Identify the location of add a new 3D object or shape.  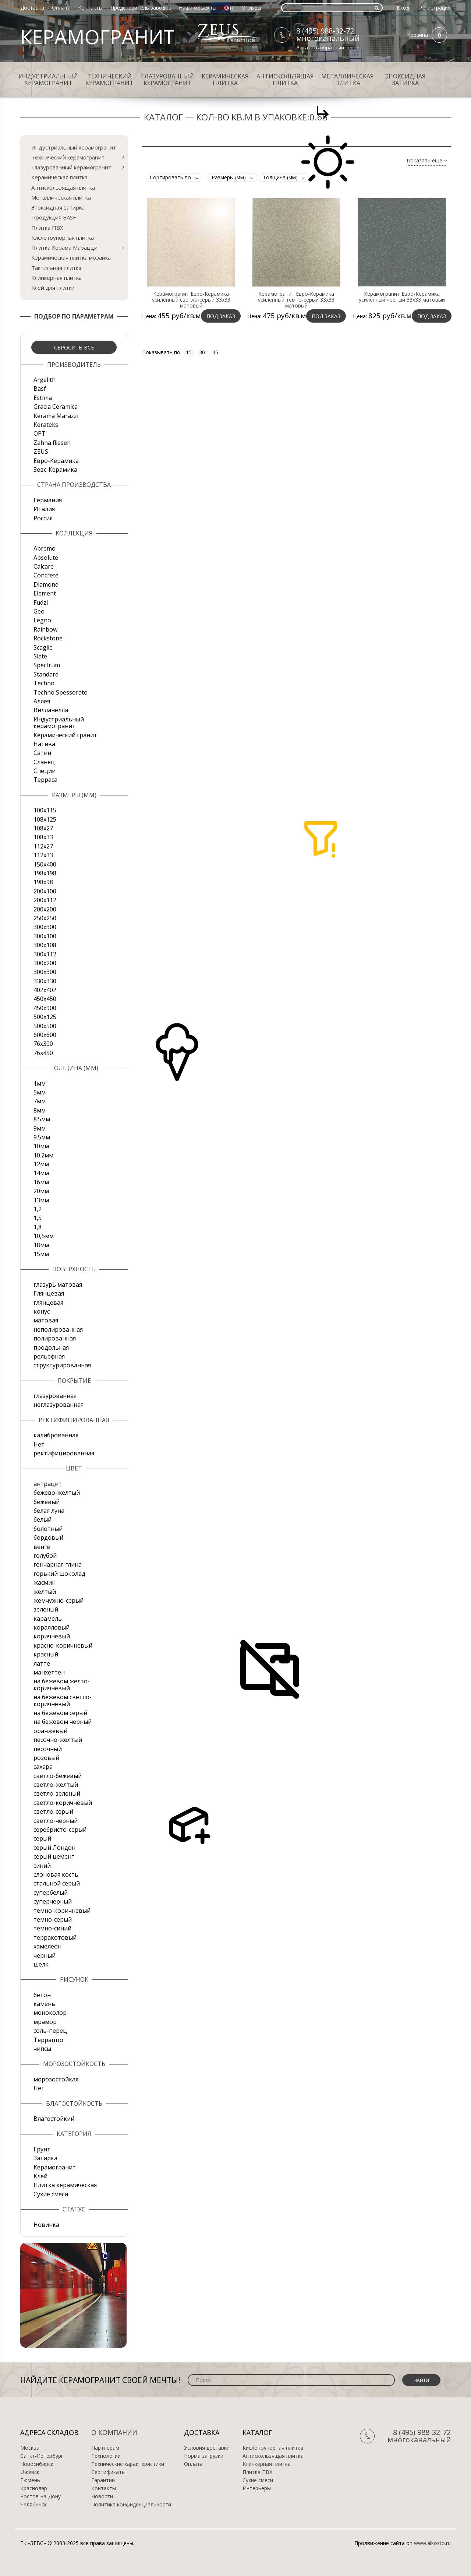
(189, 1823).